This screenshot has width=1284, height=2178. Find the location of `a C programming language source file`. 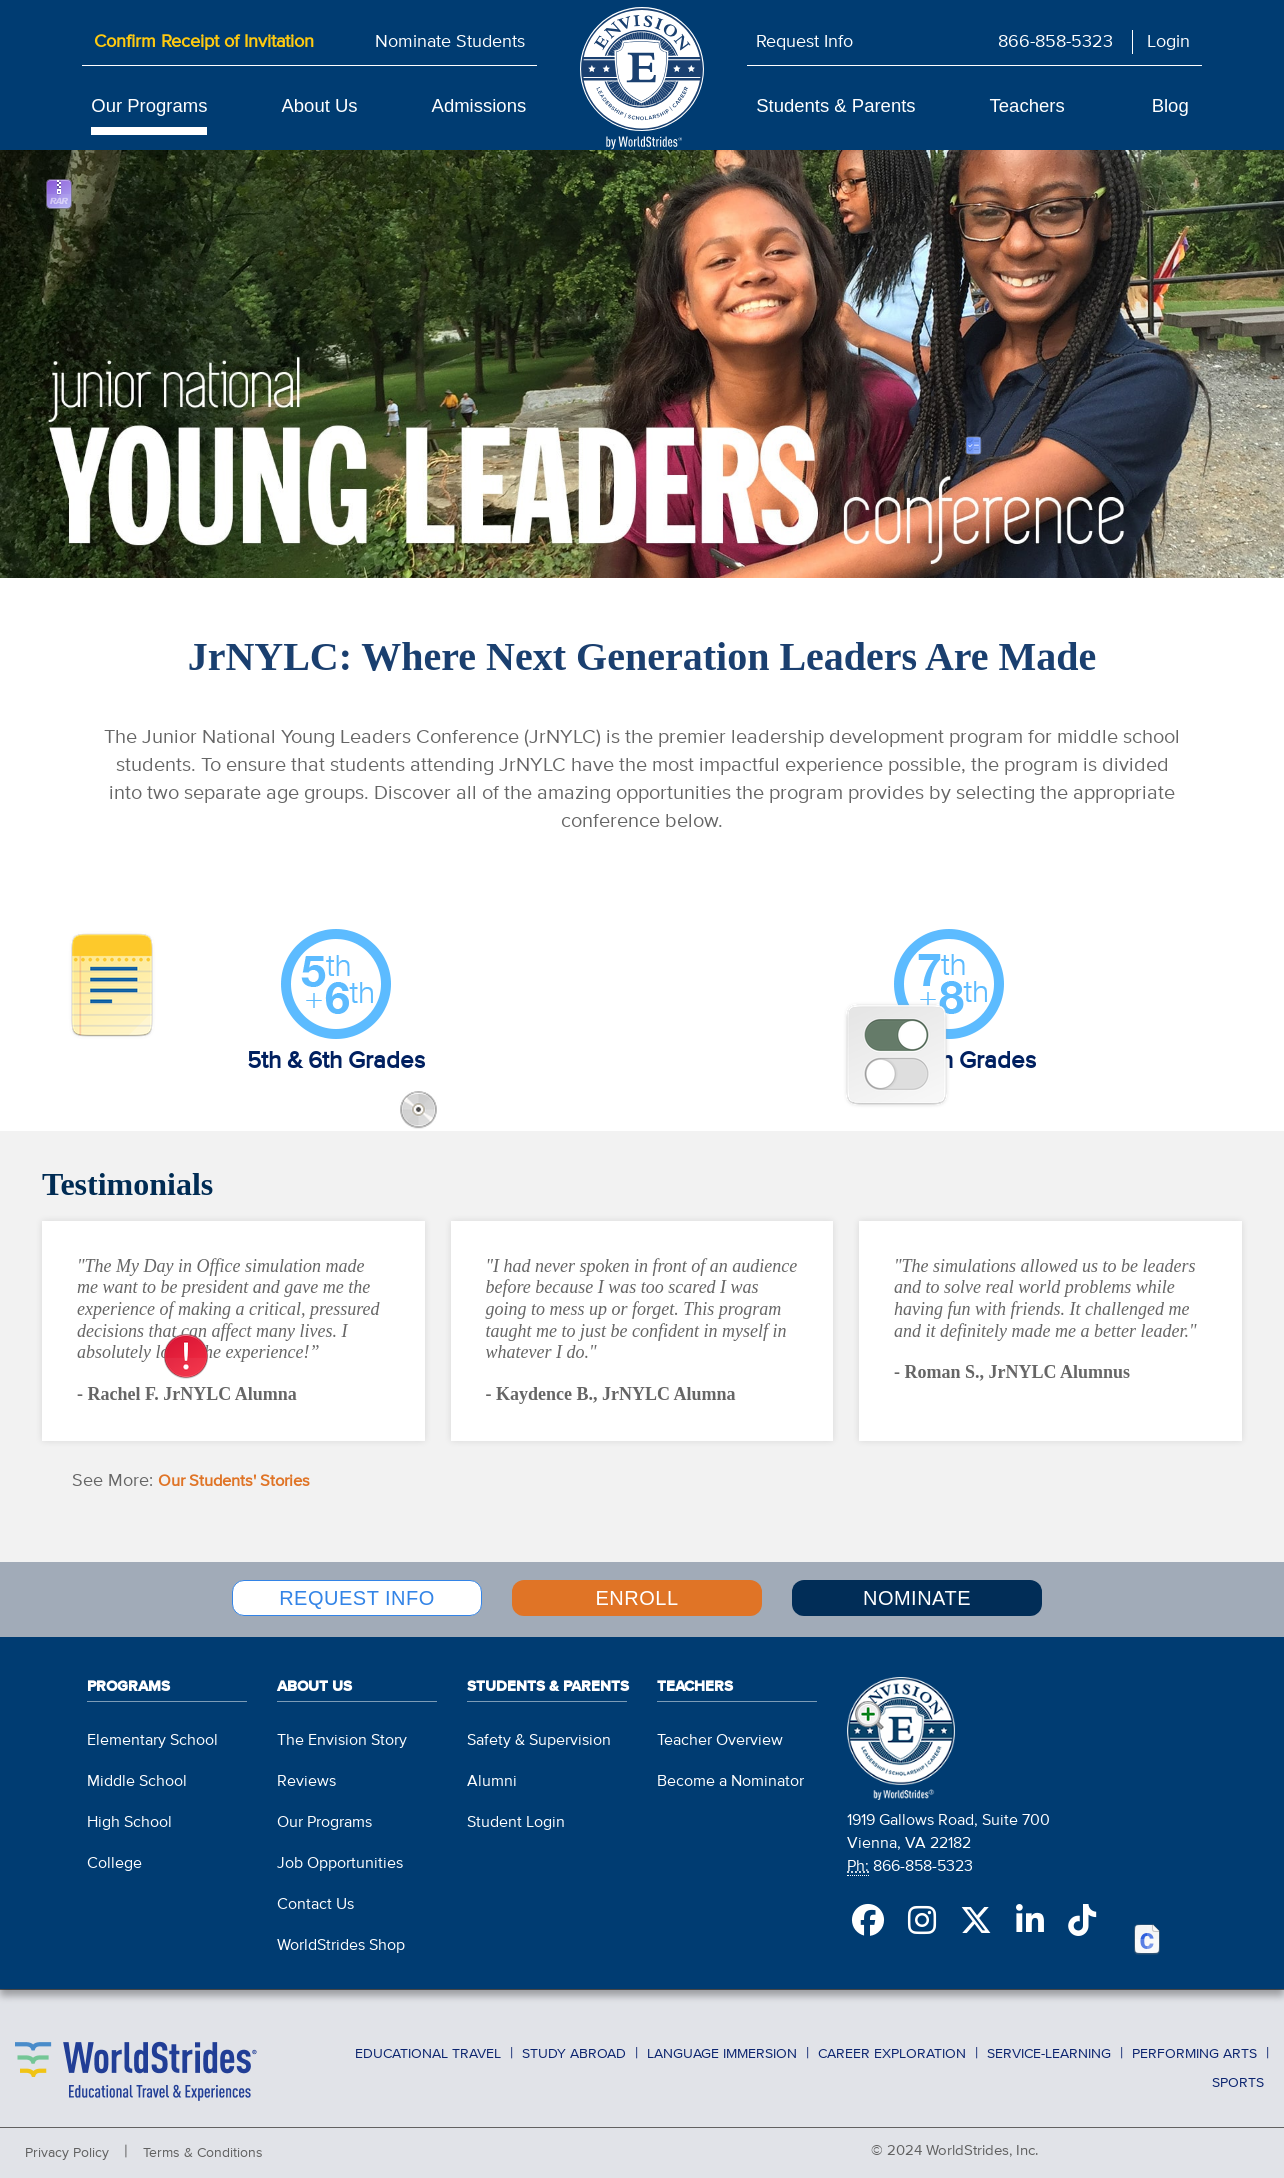

a C programming language source file is located at coordinates (1147, 1939).